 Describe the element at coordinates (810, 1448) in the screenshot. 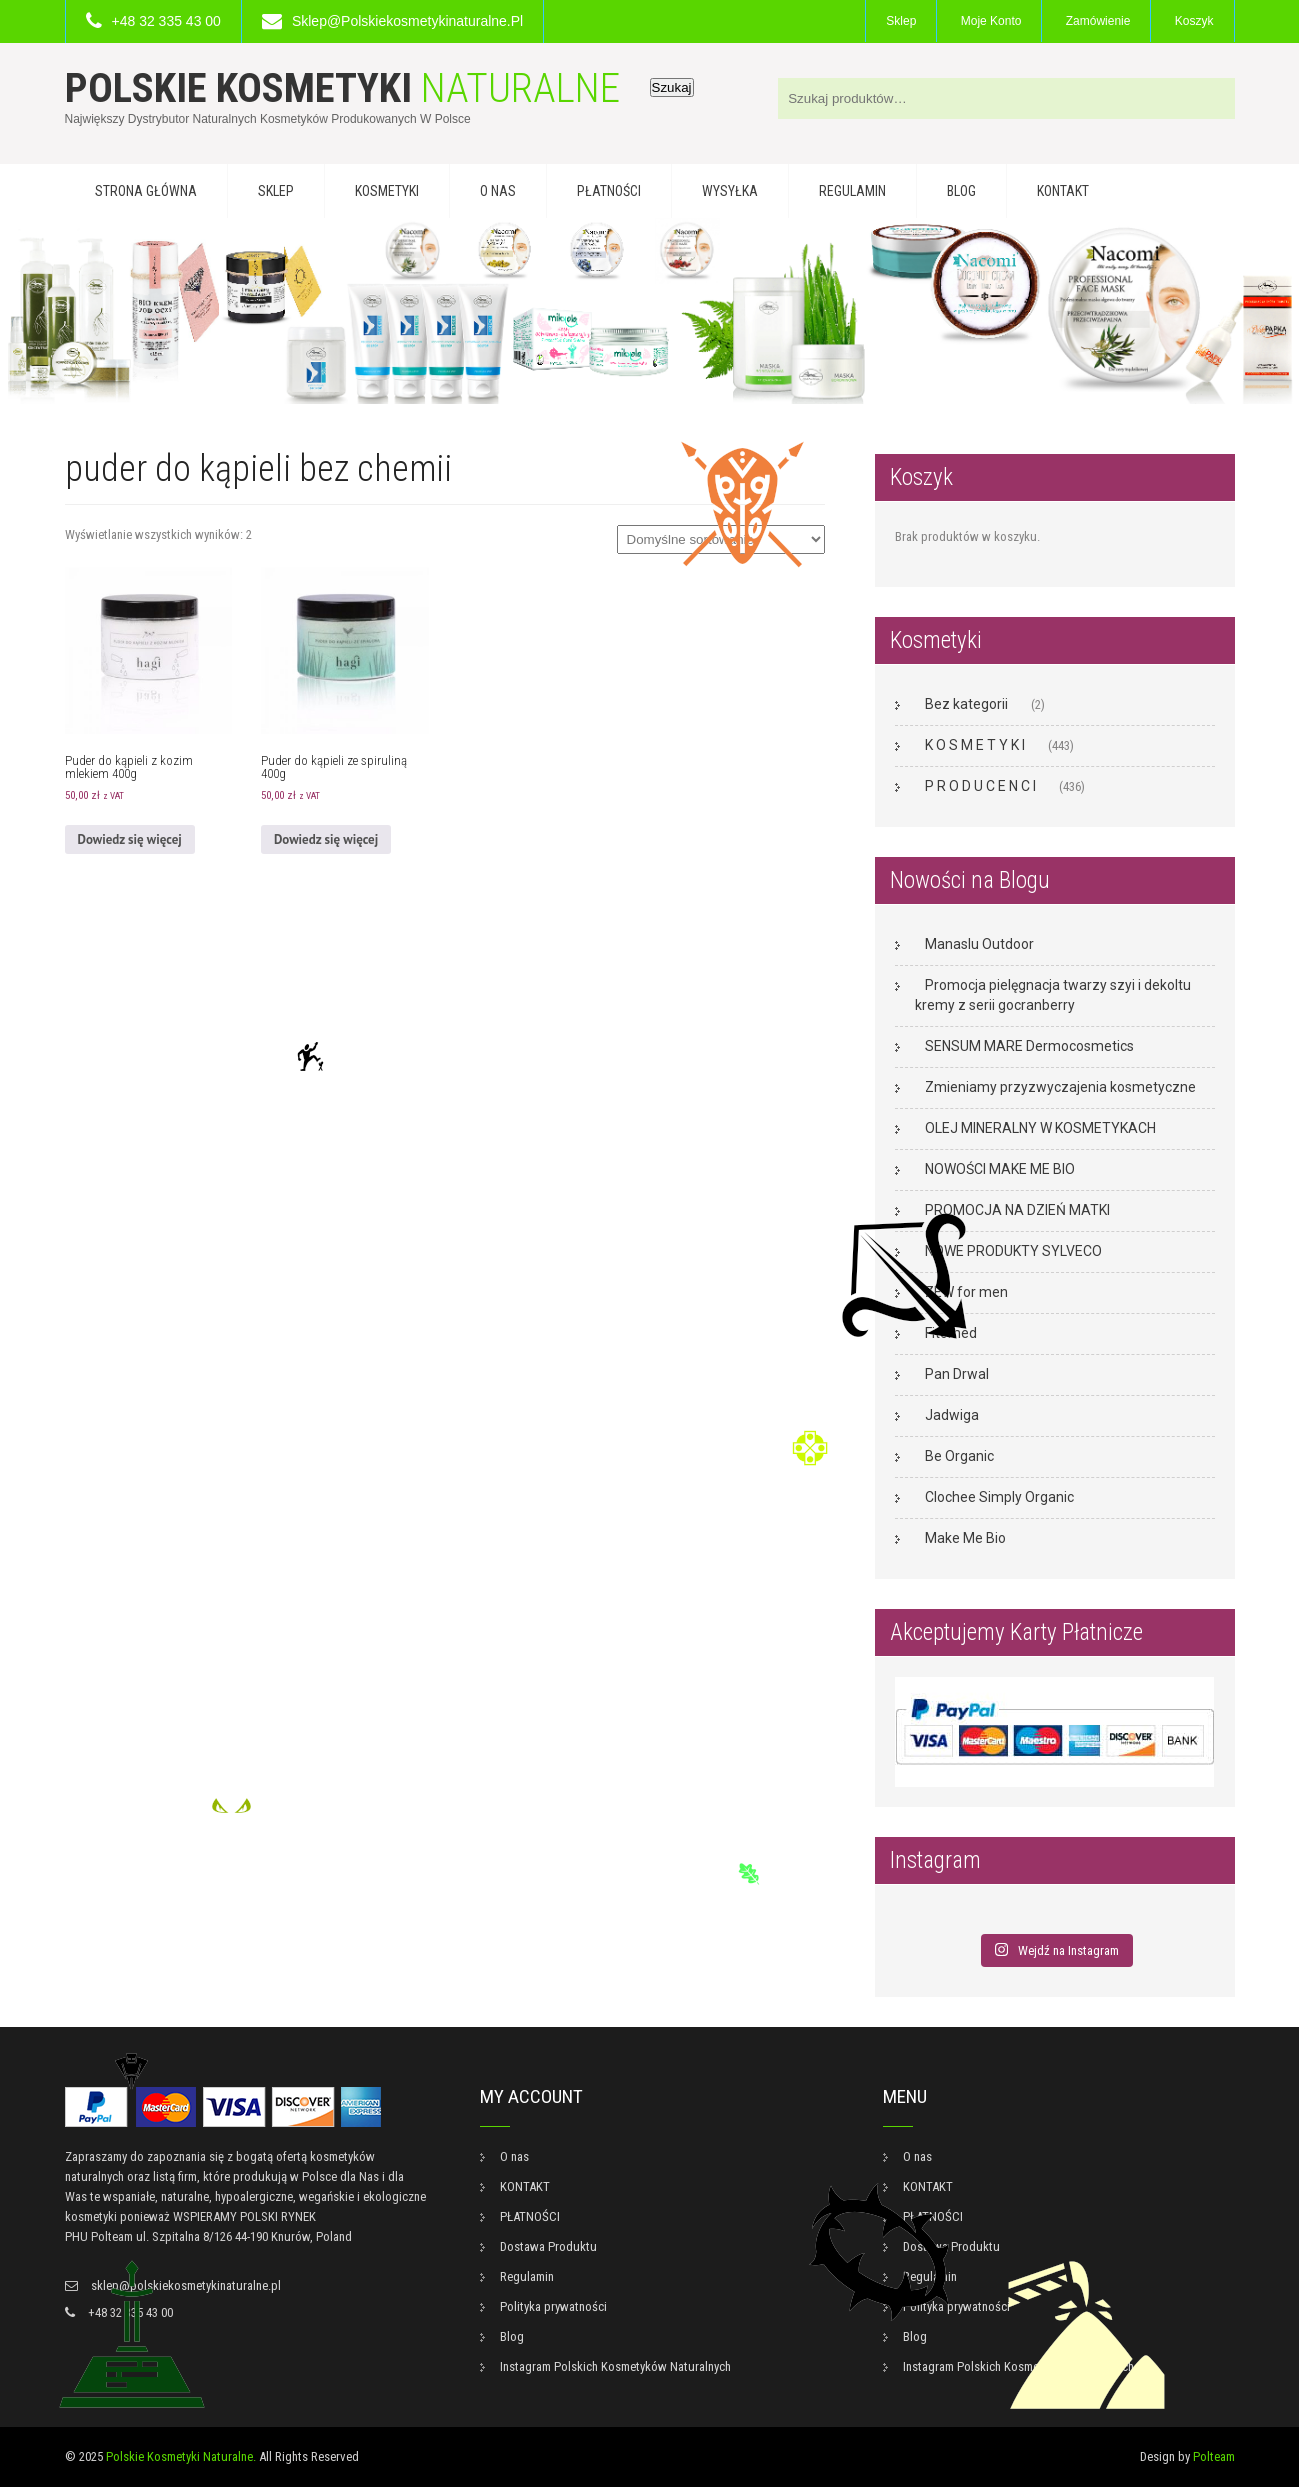

I see `access game controller settings` at that location.